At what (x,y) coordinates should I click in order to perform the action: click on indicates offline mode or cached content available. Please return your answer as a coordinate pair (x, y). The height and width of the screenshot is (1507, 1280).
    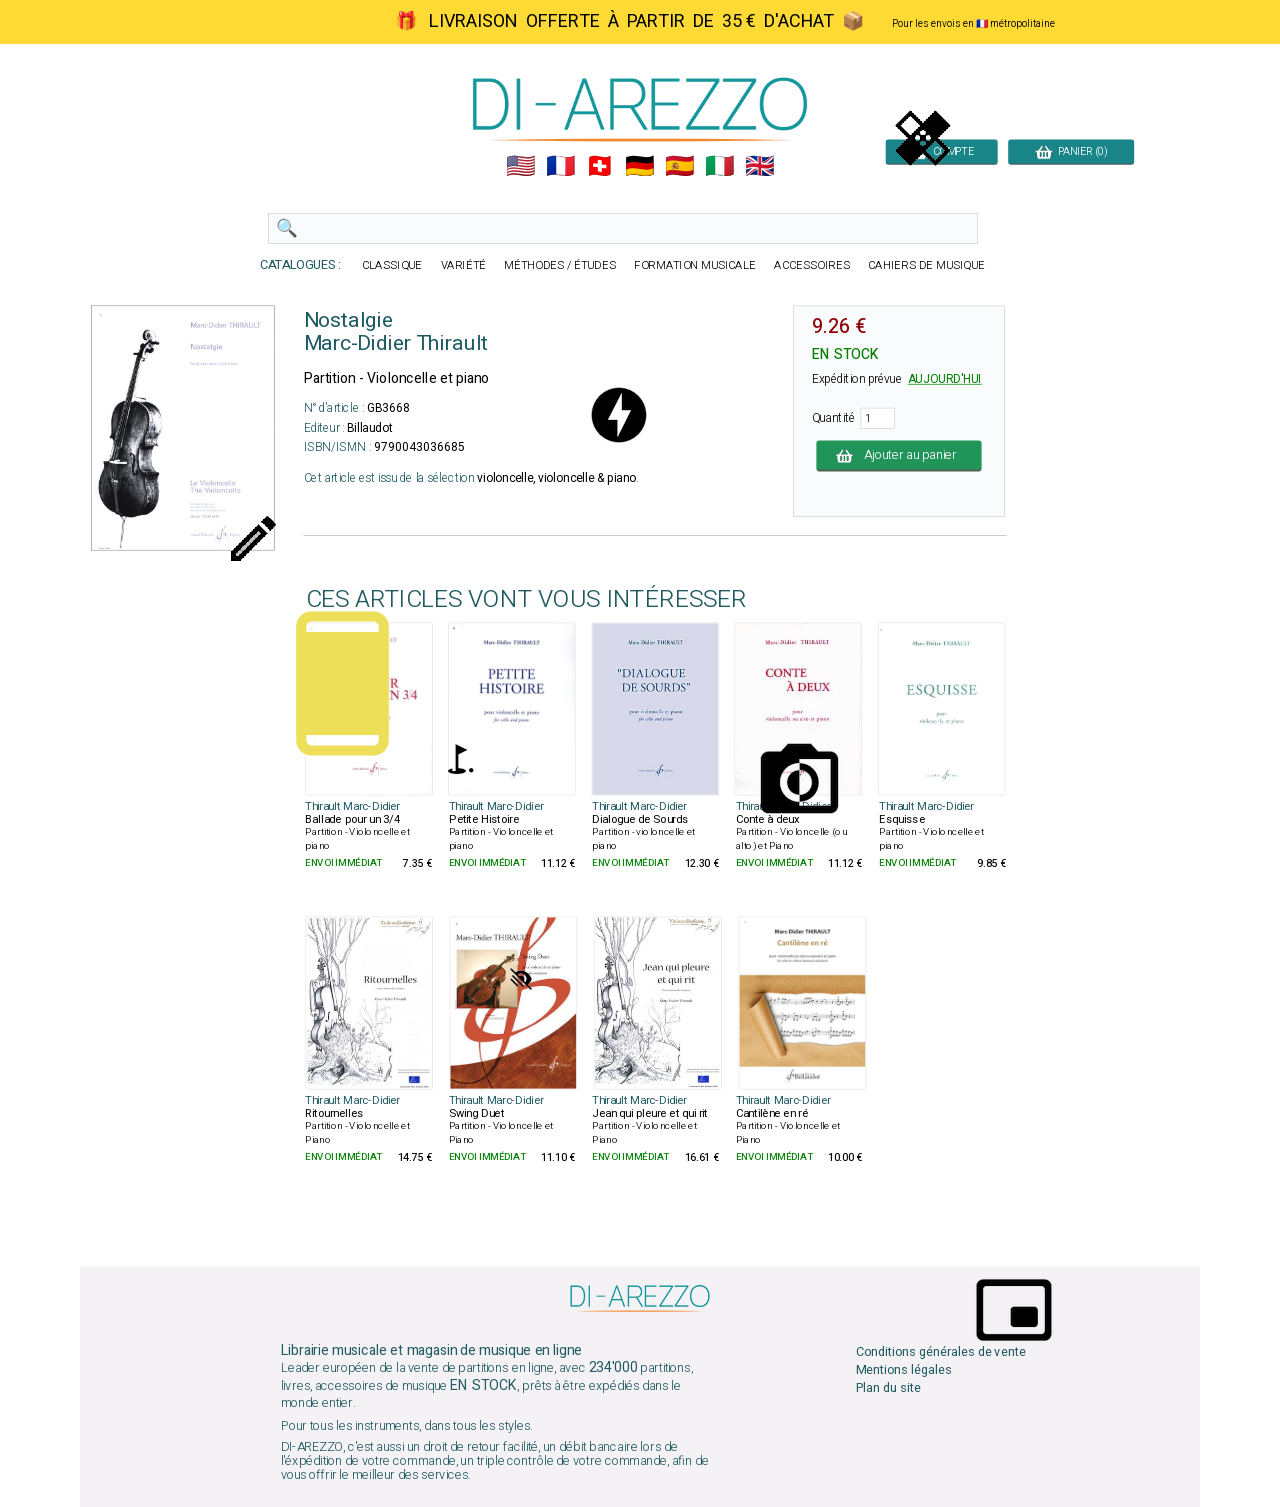
    Looking at the image, I should click on (619, 415).